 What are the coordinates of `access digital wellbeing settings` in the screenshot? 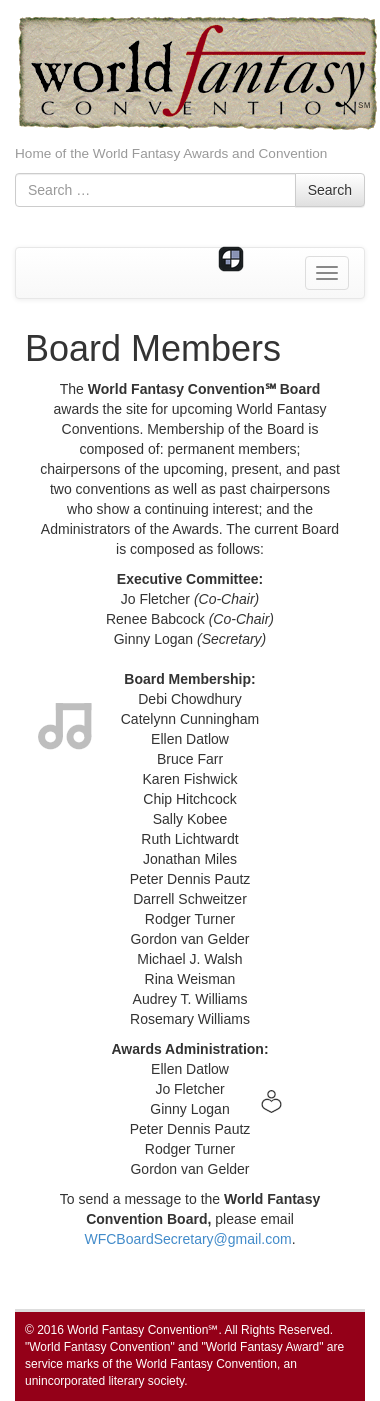 It's located at (271, 1101).